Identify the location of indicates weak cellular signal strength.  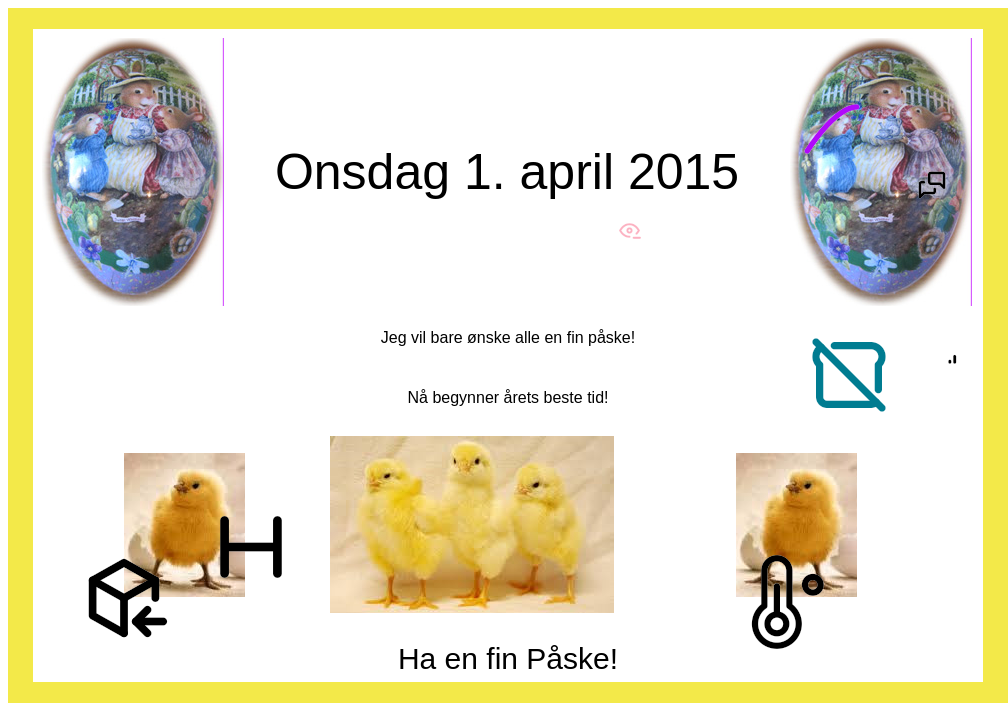
(960, 353).